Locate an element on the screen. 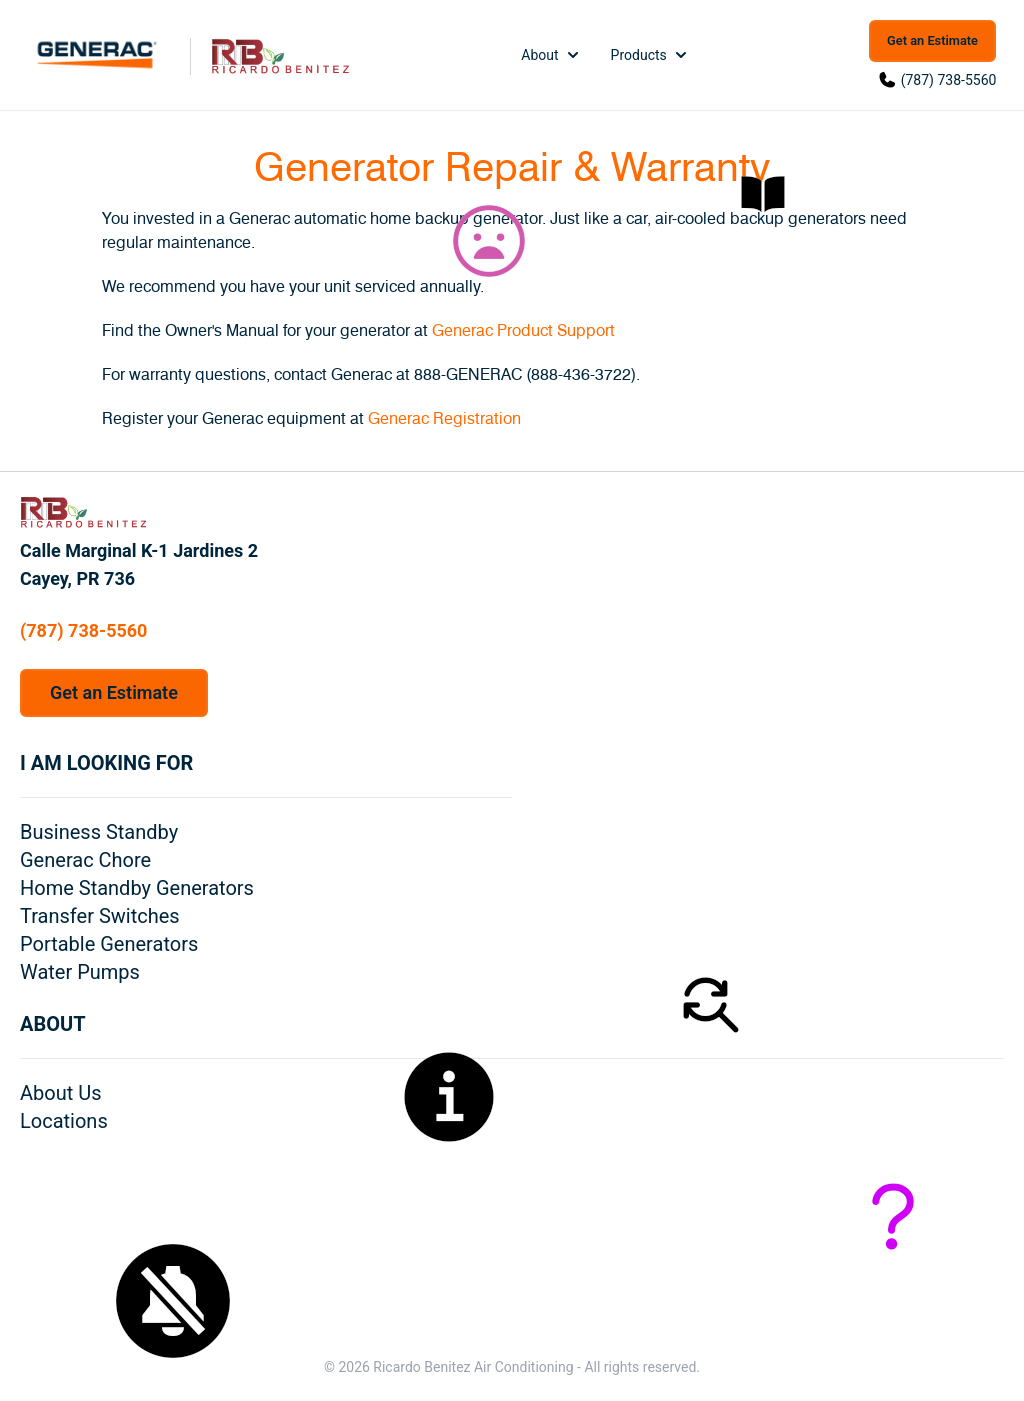 Image resolution: width=1024 pixels, height=1401 pixels. replace current search or find another result is located at coordinates (711, 1005).